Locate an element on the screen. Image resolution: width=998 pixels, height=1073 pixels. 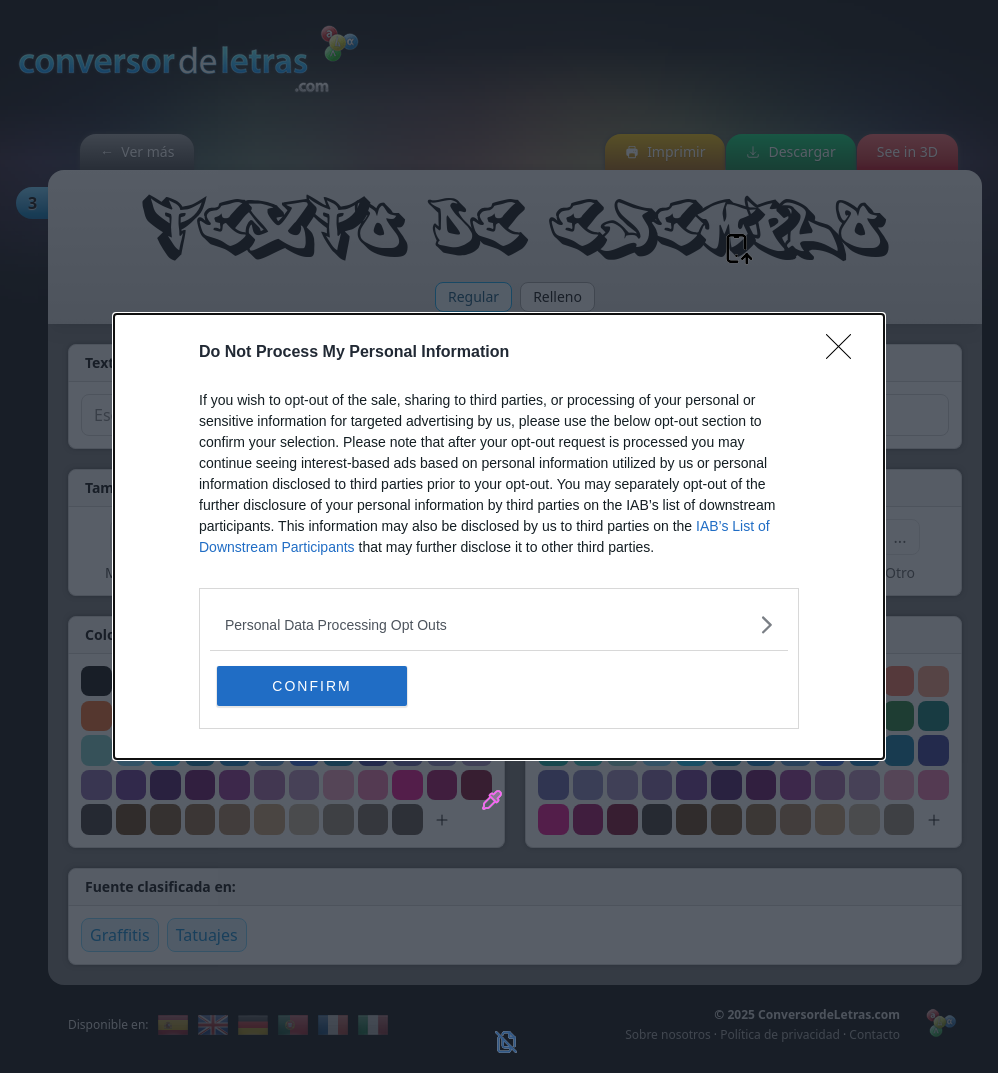
upload from mobile device is located at coordinates (736, 248).